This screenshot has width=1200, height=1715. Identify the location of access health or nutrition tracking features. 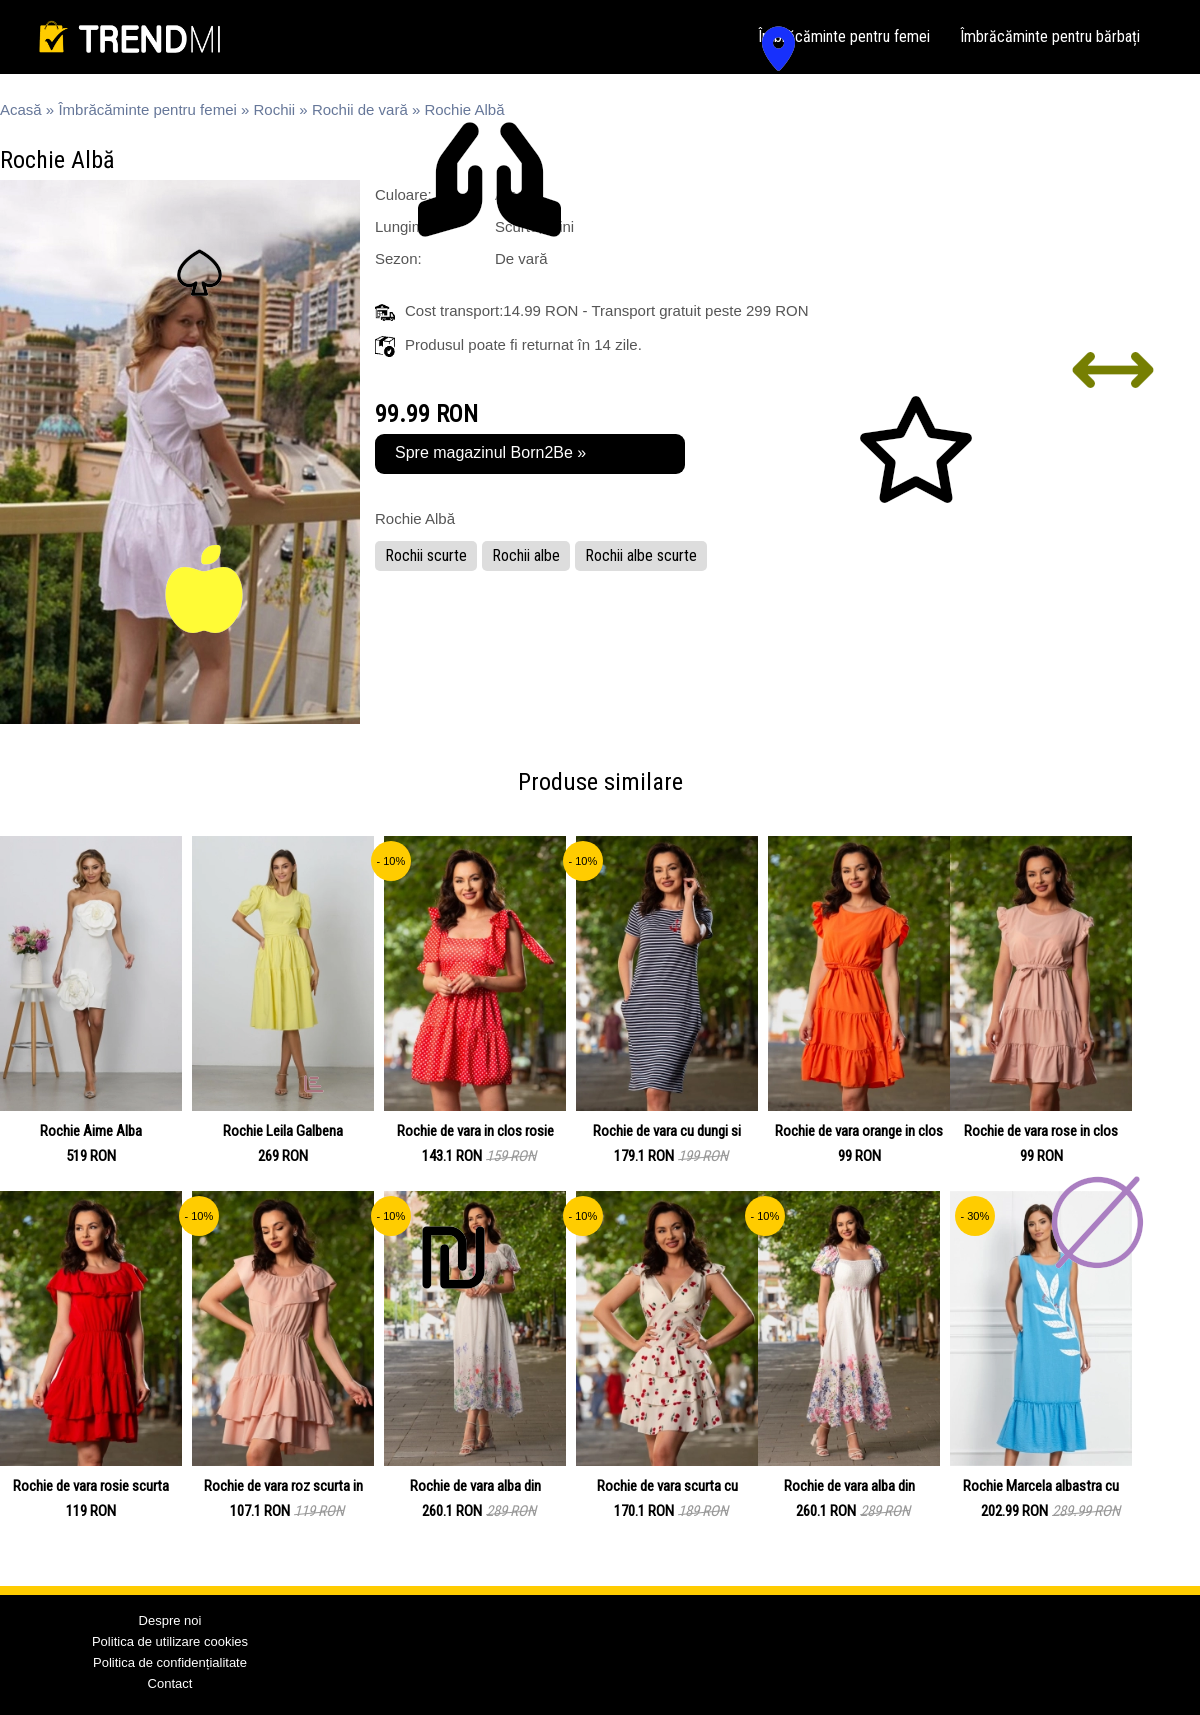
(204, 589).